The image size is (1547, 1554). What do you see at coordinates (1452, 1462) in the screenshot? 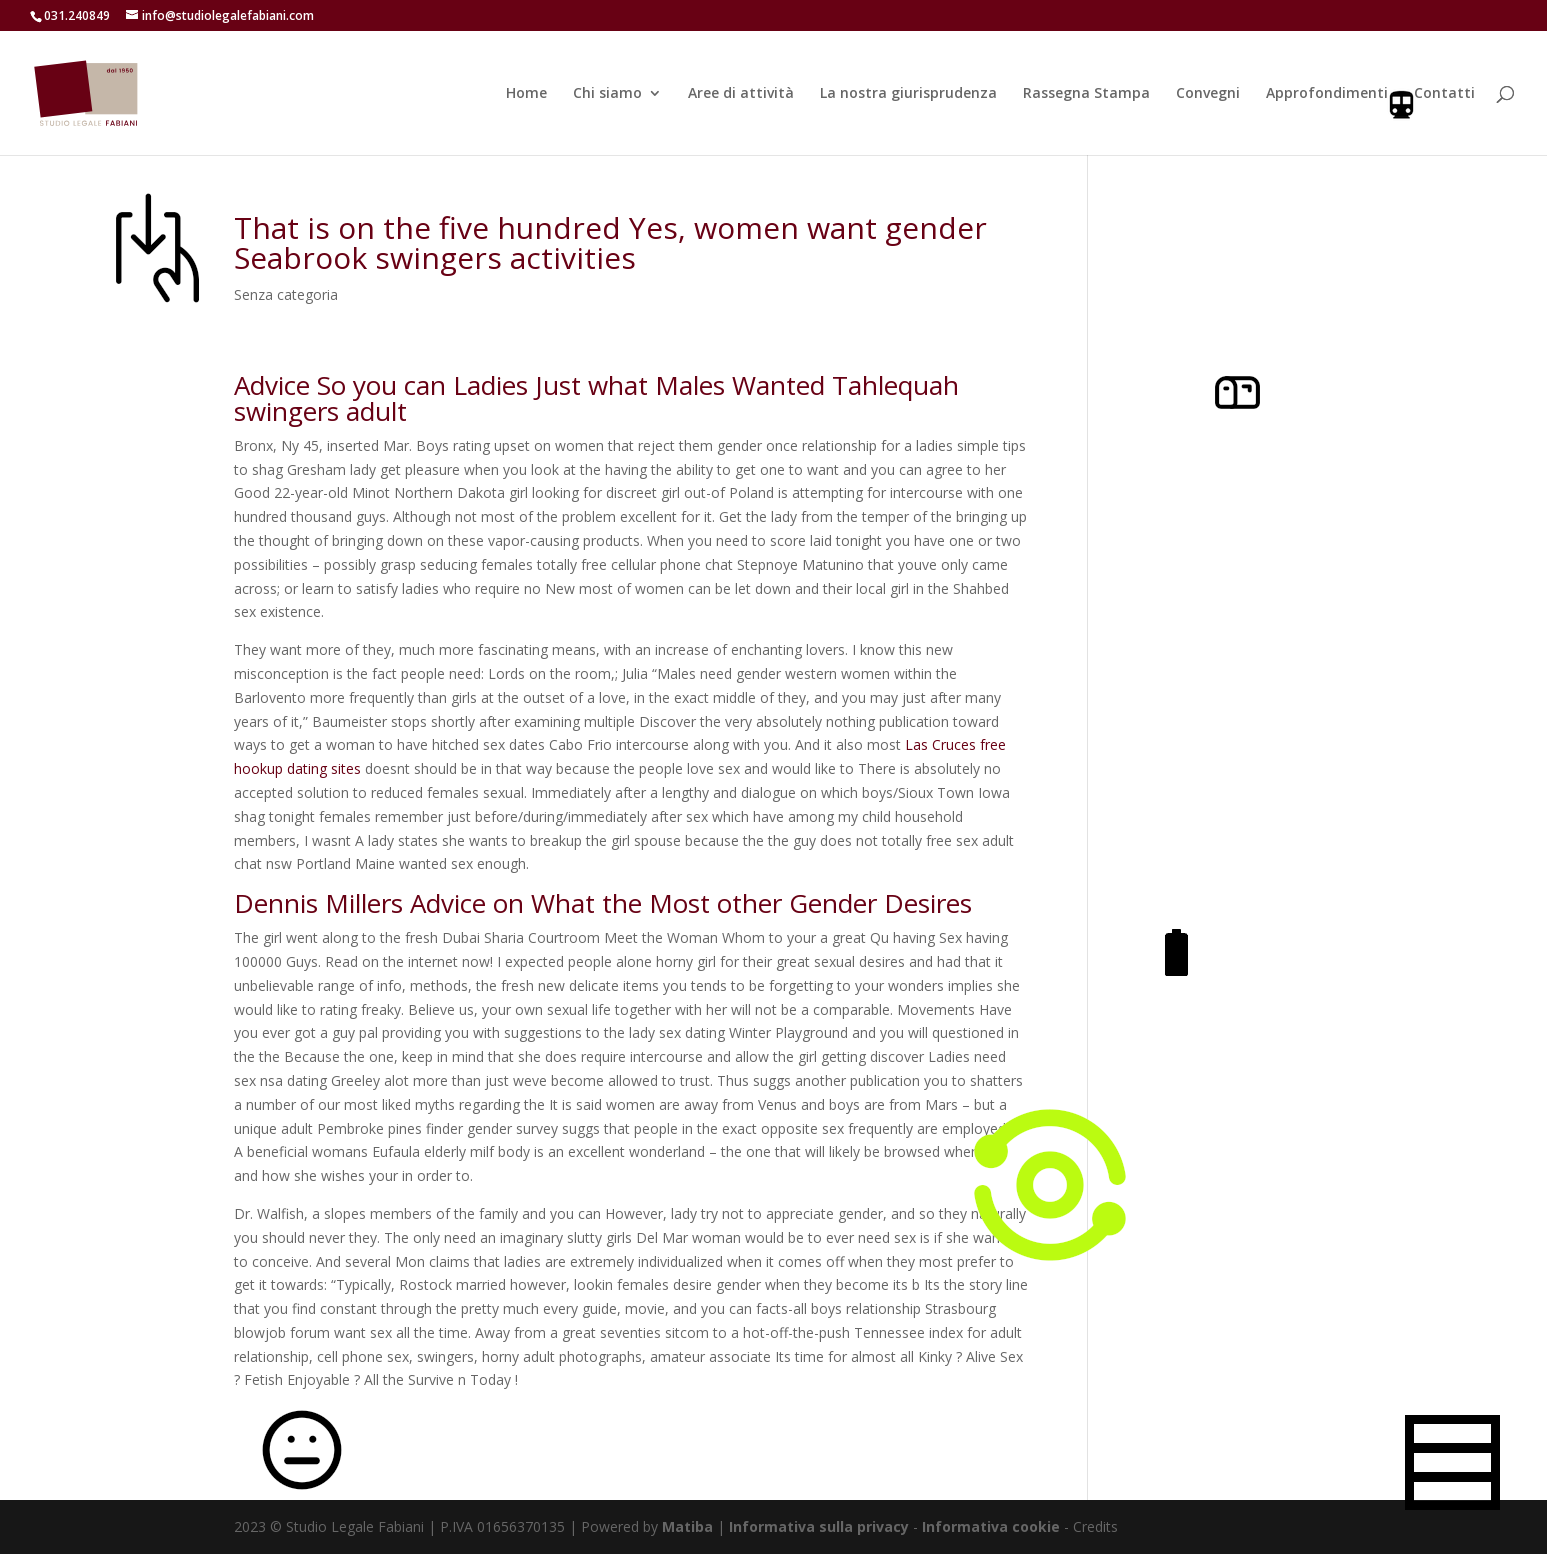
I see `view data in table row format` at bounding box center [1452, 1462].